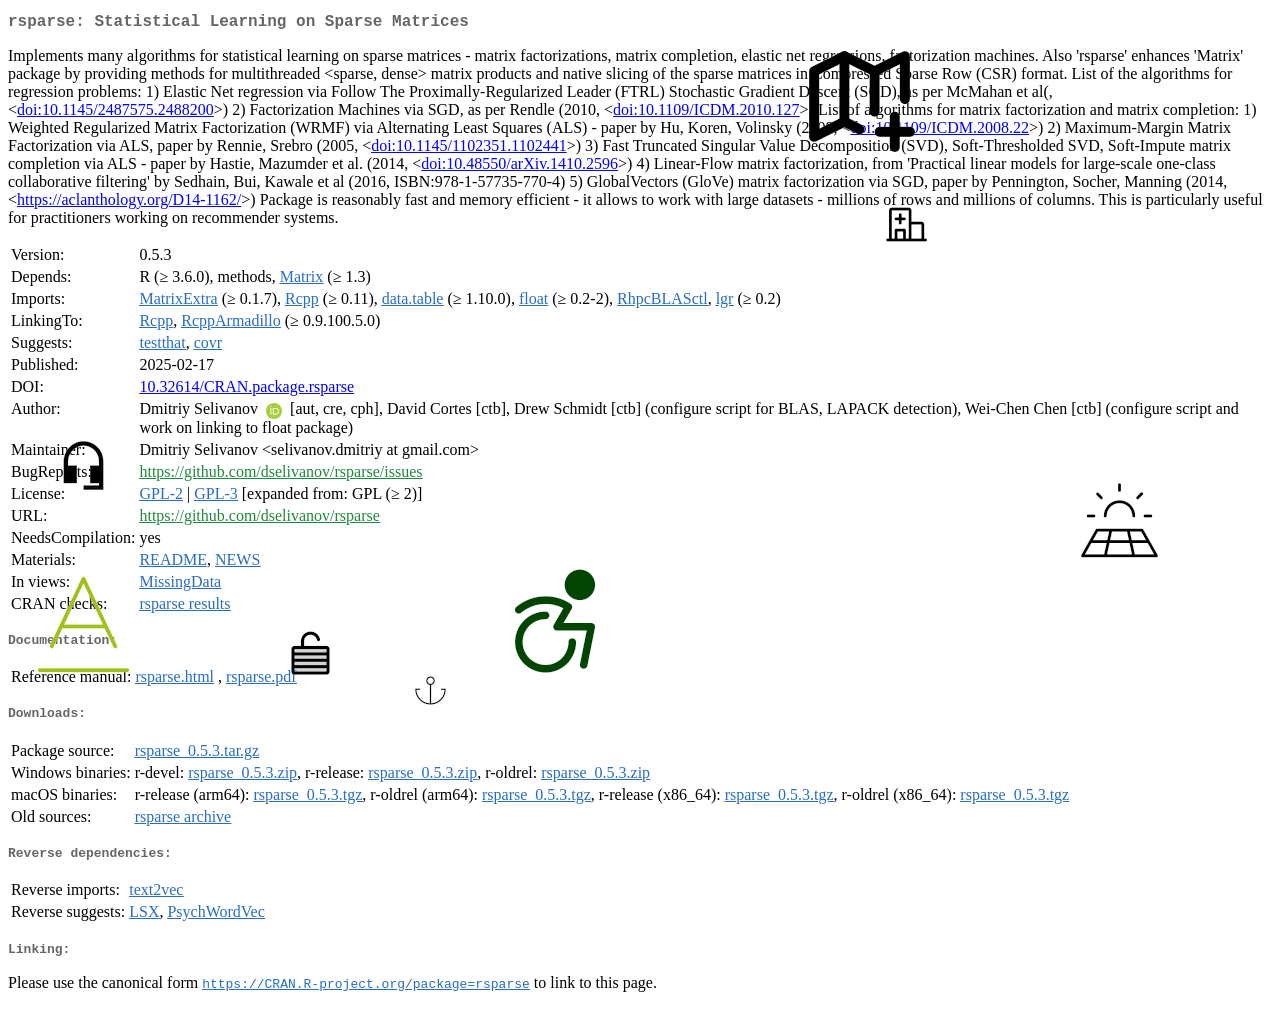  What do you see at coordinates (859, 96) in the screenshot?
I see `add a new location to the map` at bounding box center [859, 96].